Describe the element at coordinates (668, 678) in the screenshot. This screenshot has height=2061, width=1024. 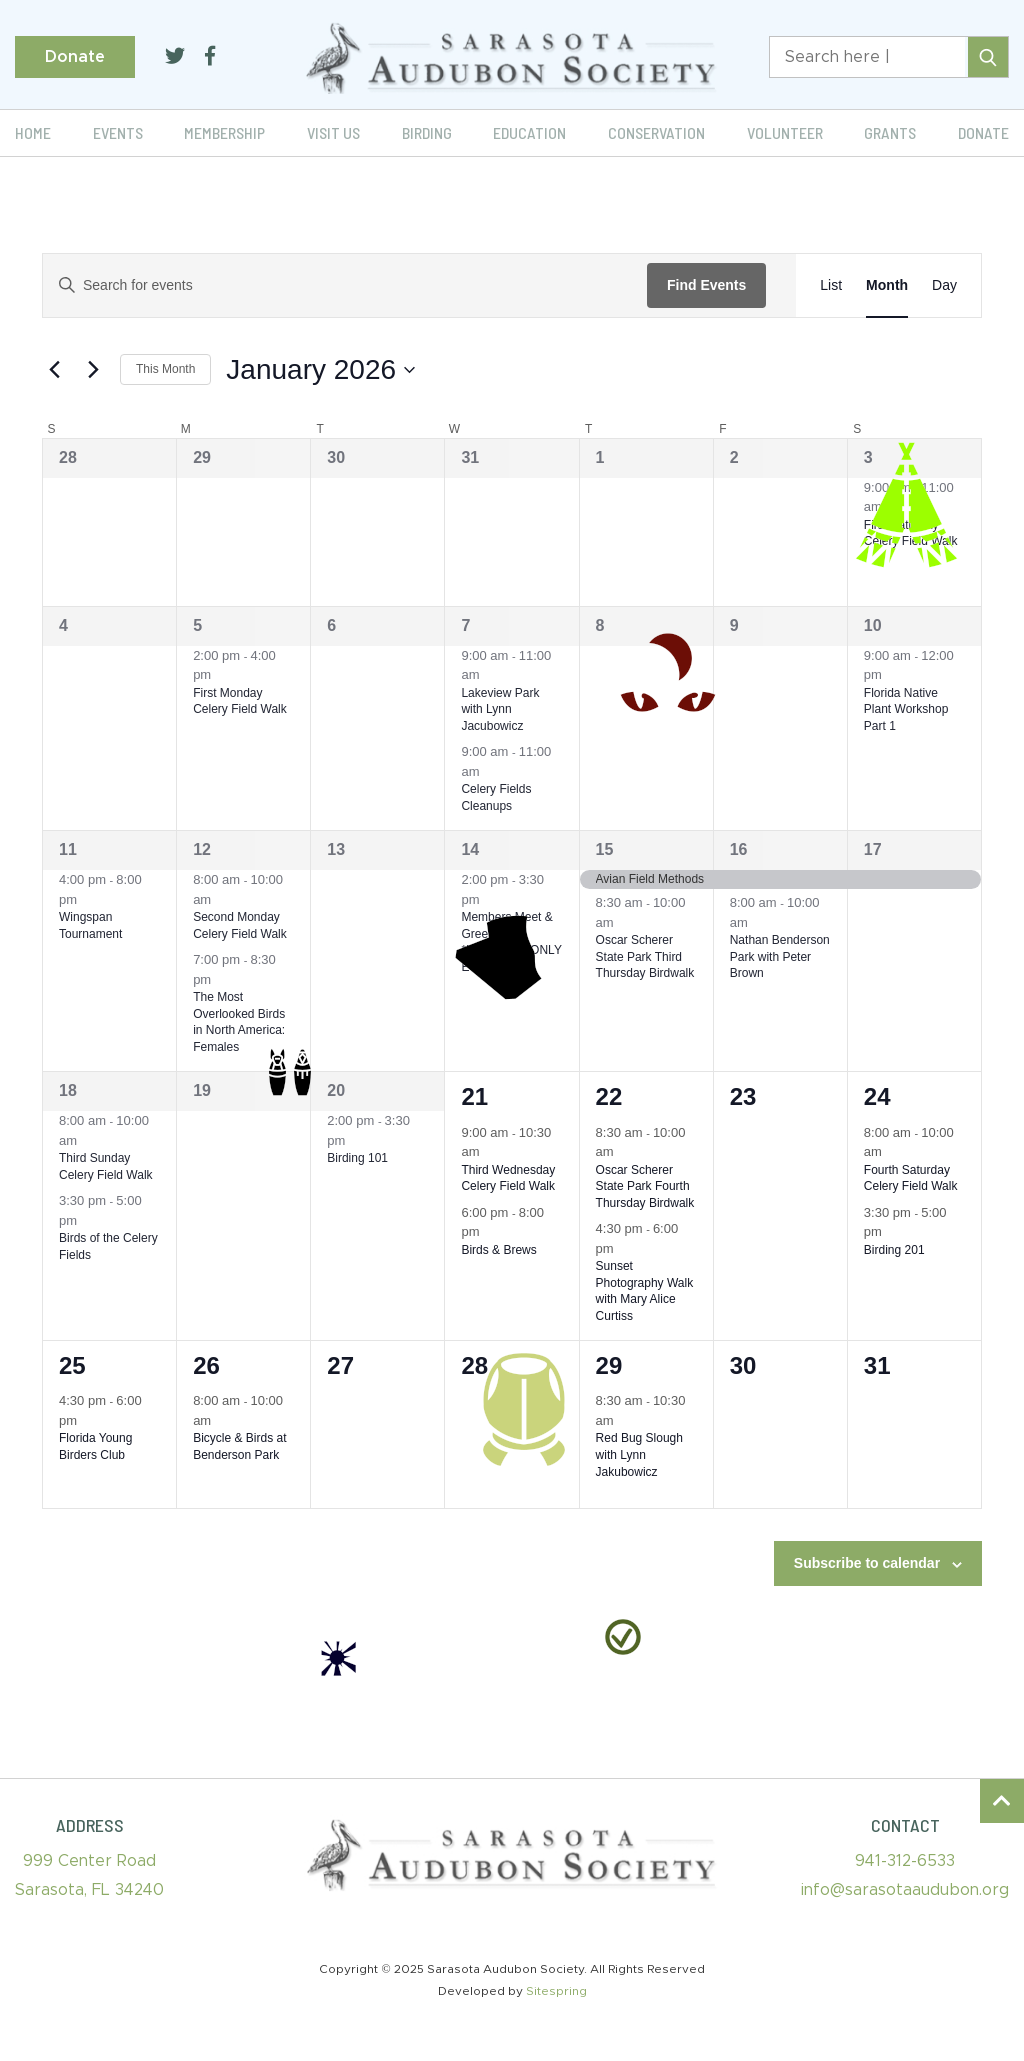
I see `toggle night vision mode` at that location.